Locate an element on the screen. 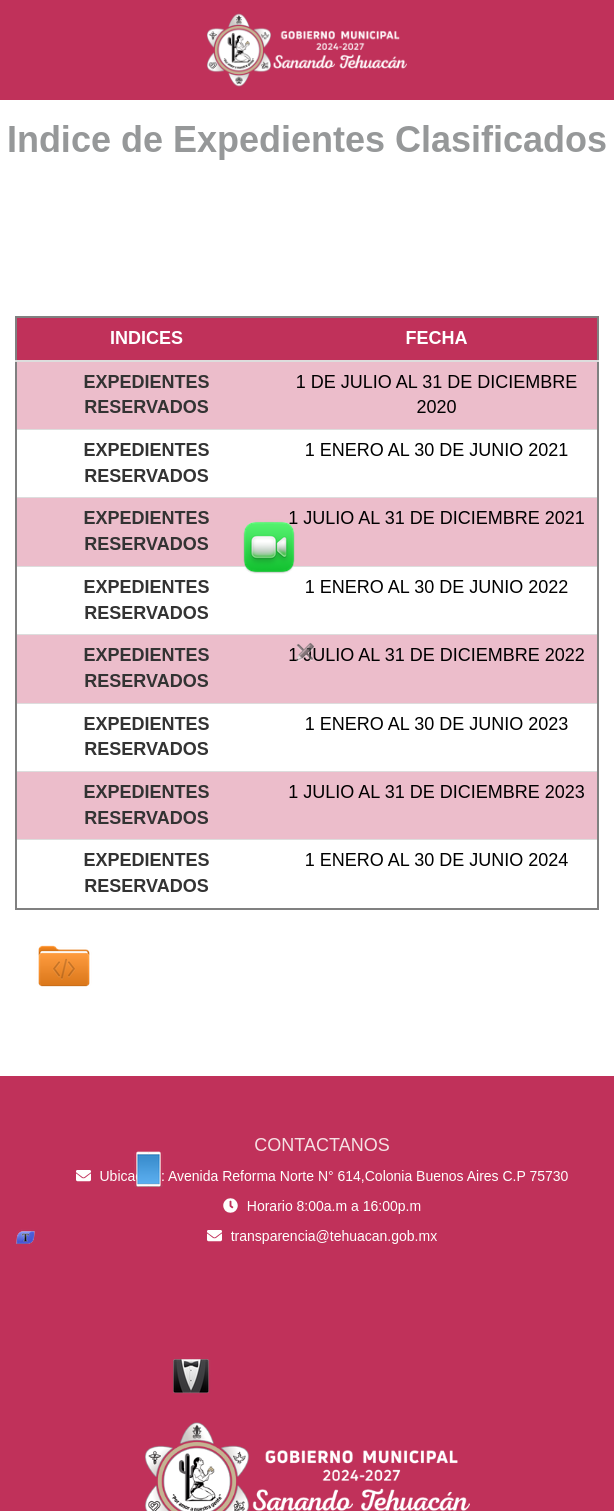 The height and width of the screenshot is (1511, 614). indicates write access is disabled is located at coordinates (305, 652).